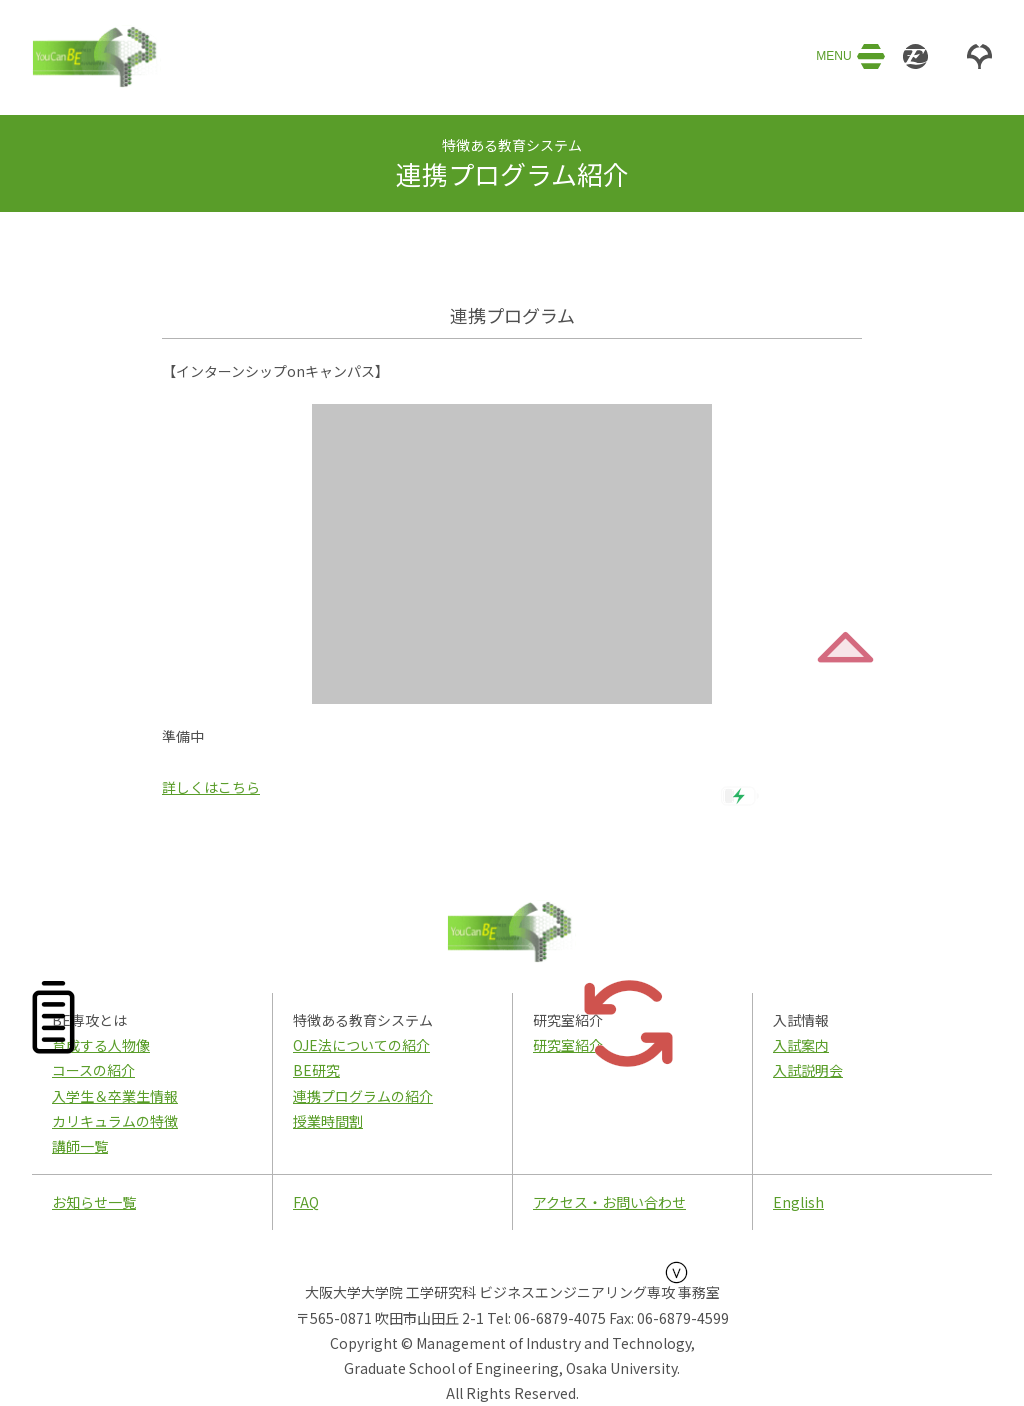 This screenshot has height=1406, width=1024. What do you see at coordinates (628, 1023) in the screenshot?
I see `refresh or reload content` at bounding box center [628, 1023].